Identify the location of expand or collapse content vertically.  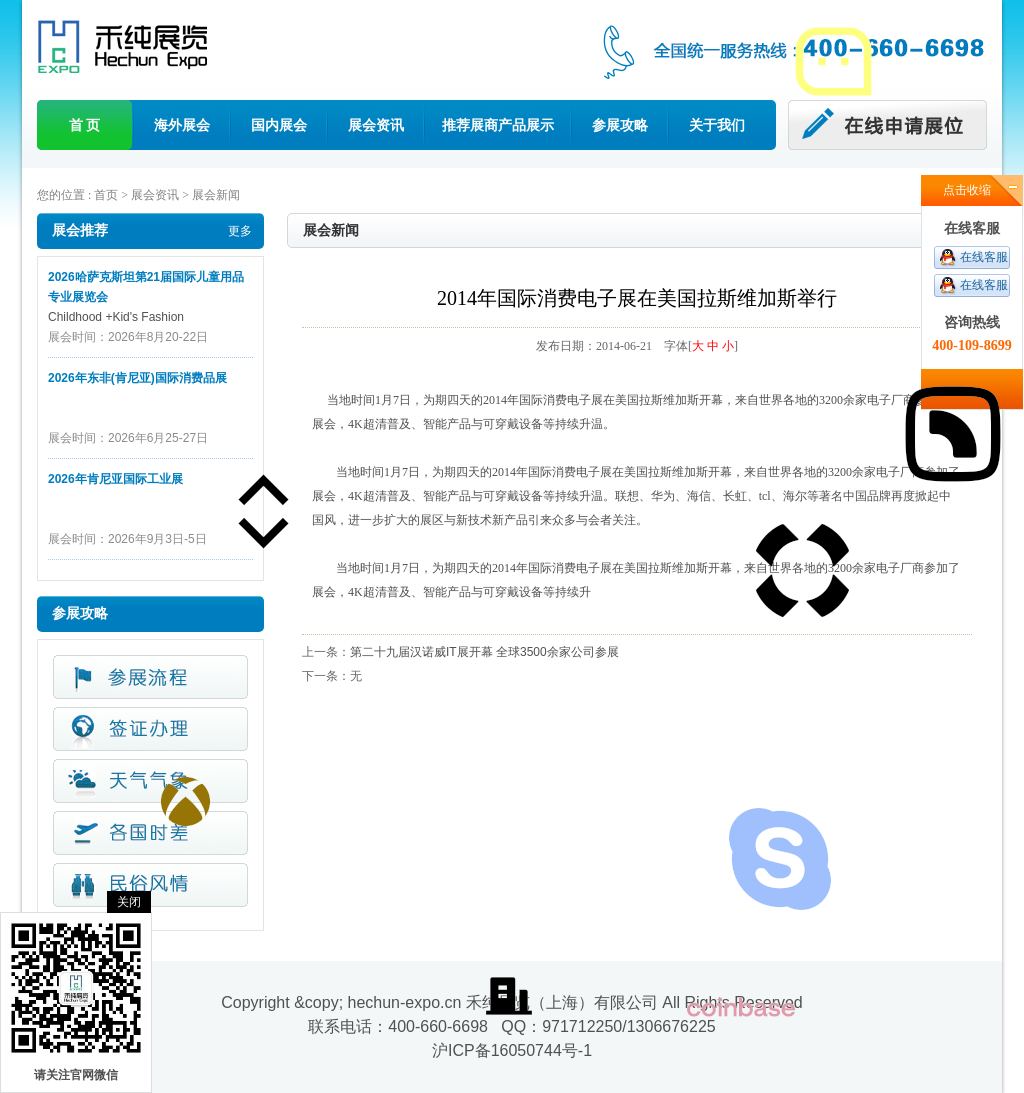
(263, 511).